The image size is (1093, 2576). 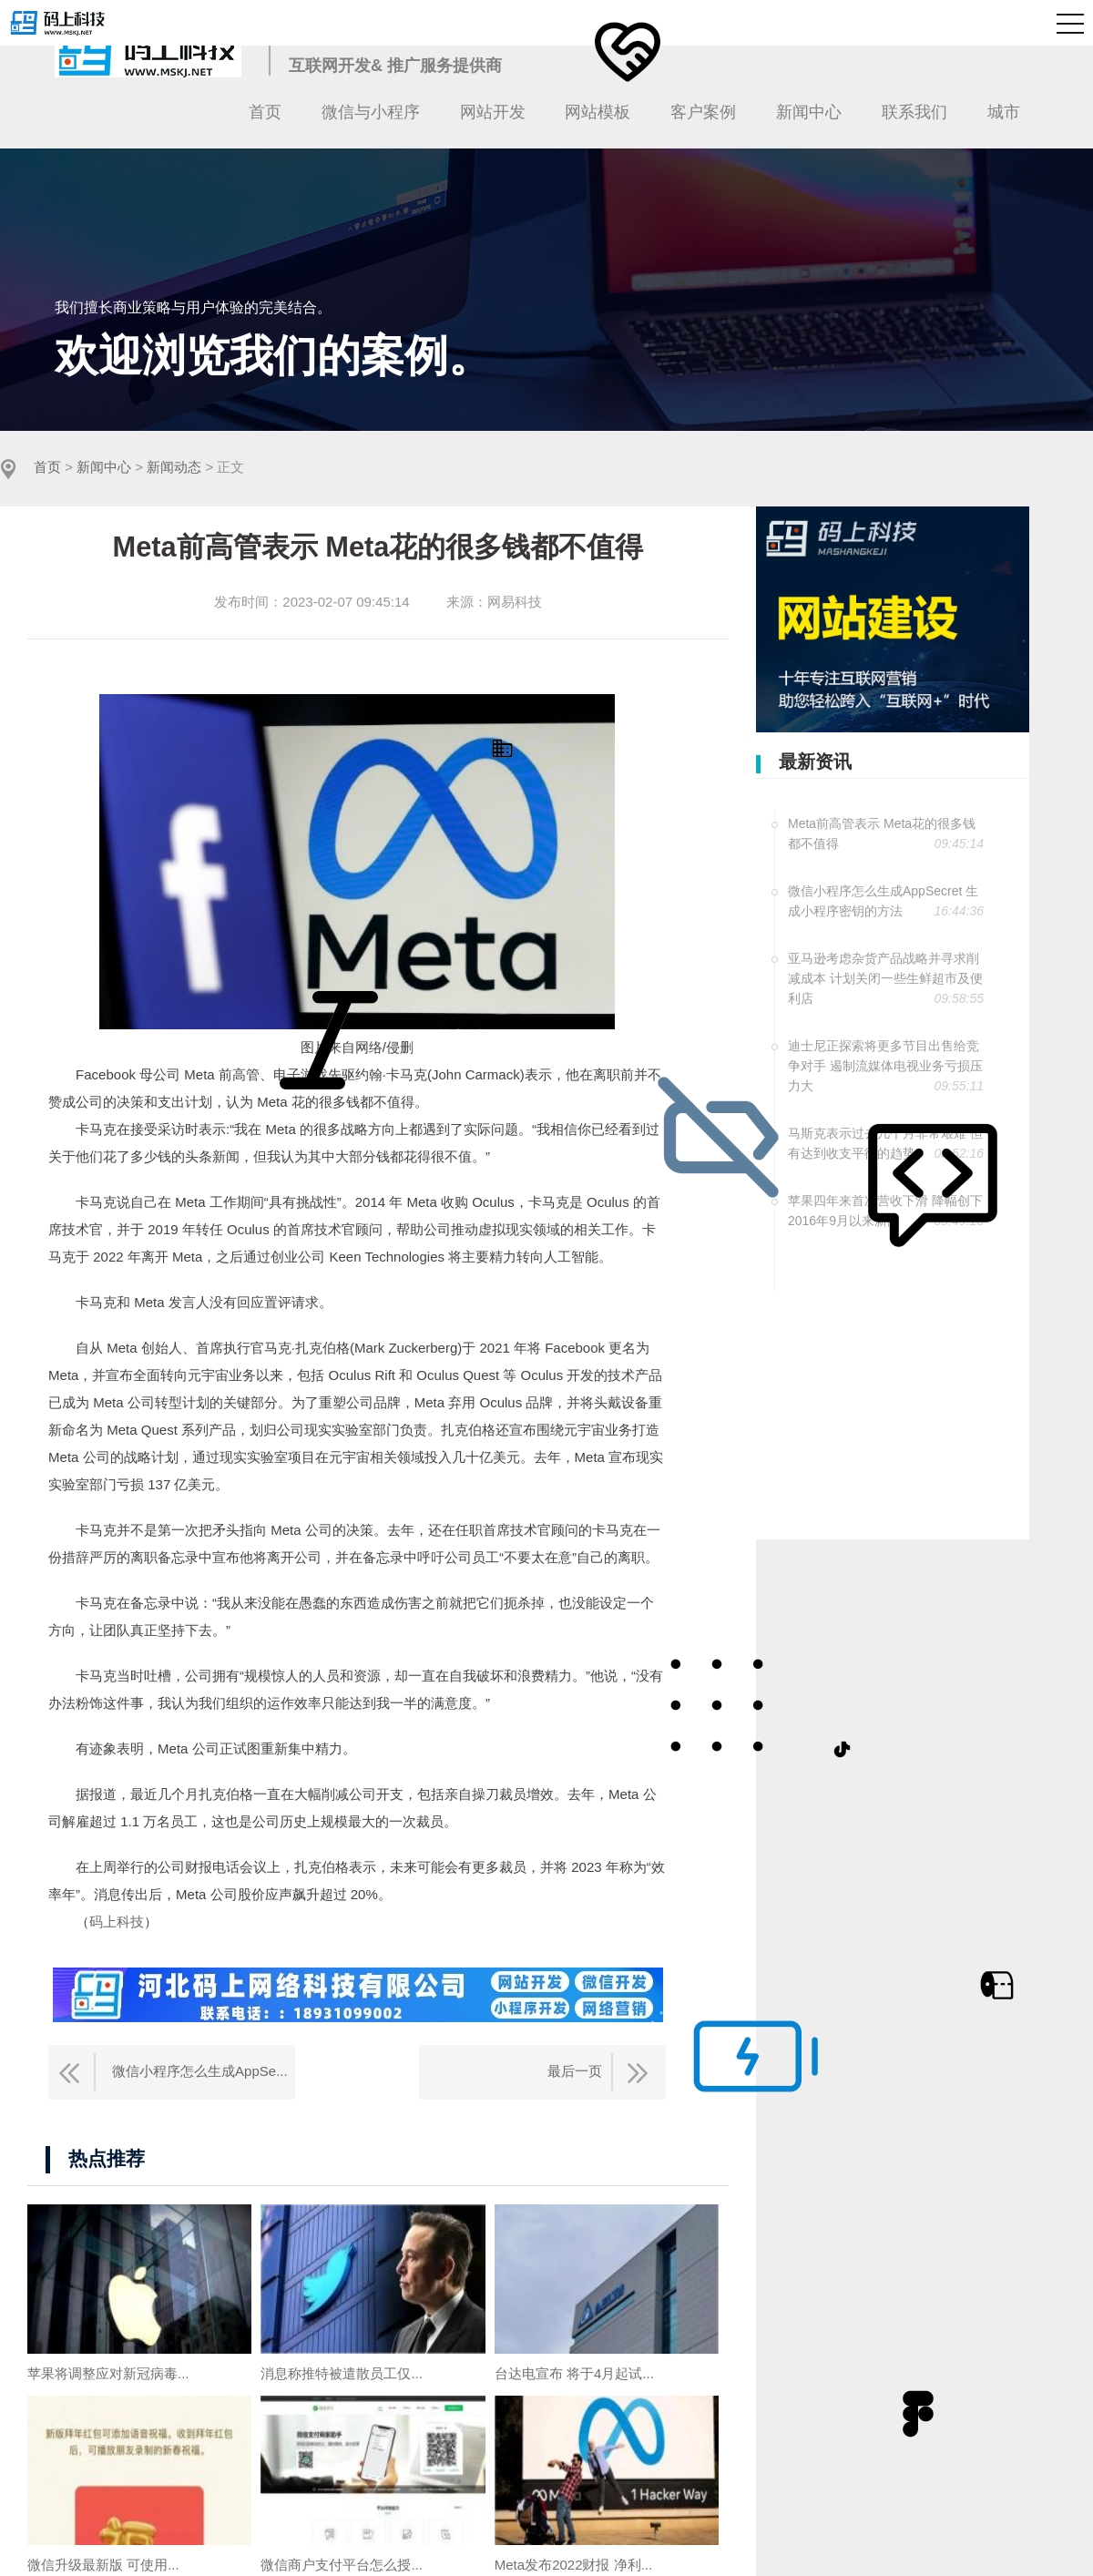 What do you see at coordinates (918, 2414) in the screenshot?
I see `open Figma design tool` at bounding box center [918, 2414].